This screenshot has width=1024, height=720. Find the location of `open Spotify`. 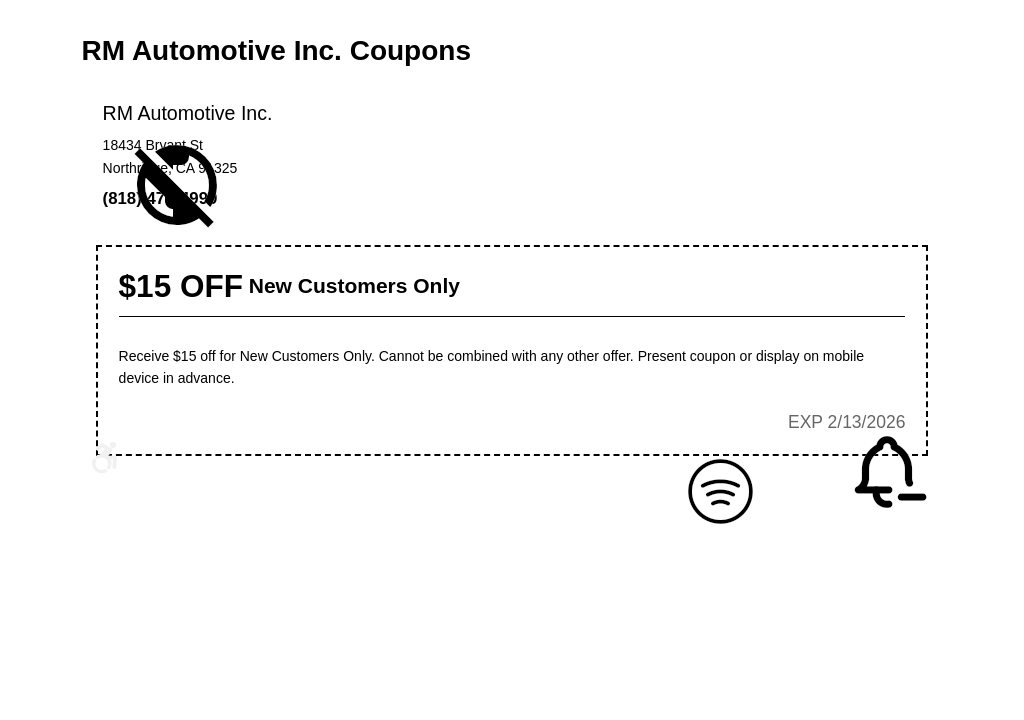

open Spotify is located at coordinates (720, 491).